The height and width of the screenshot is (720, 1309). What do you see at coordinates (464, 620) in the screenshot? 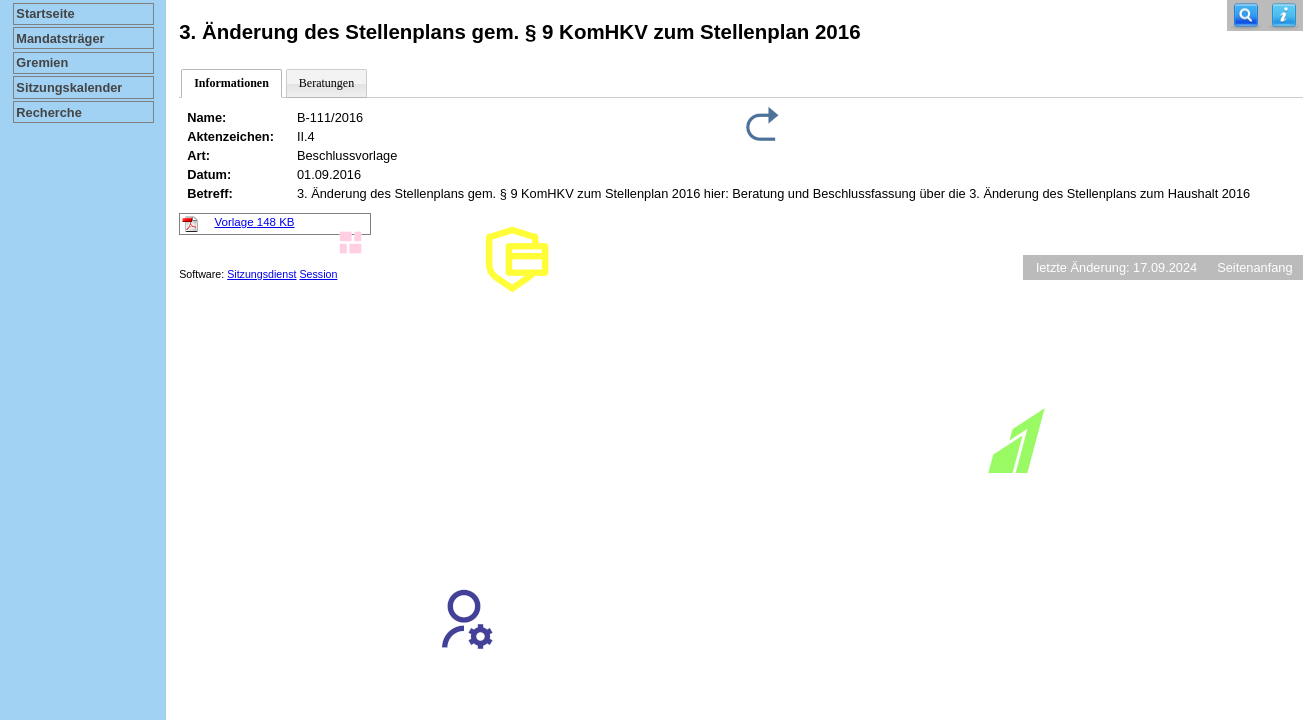
I see `access user account settings` at bounding box center [464, 620].